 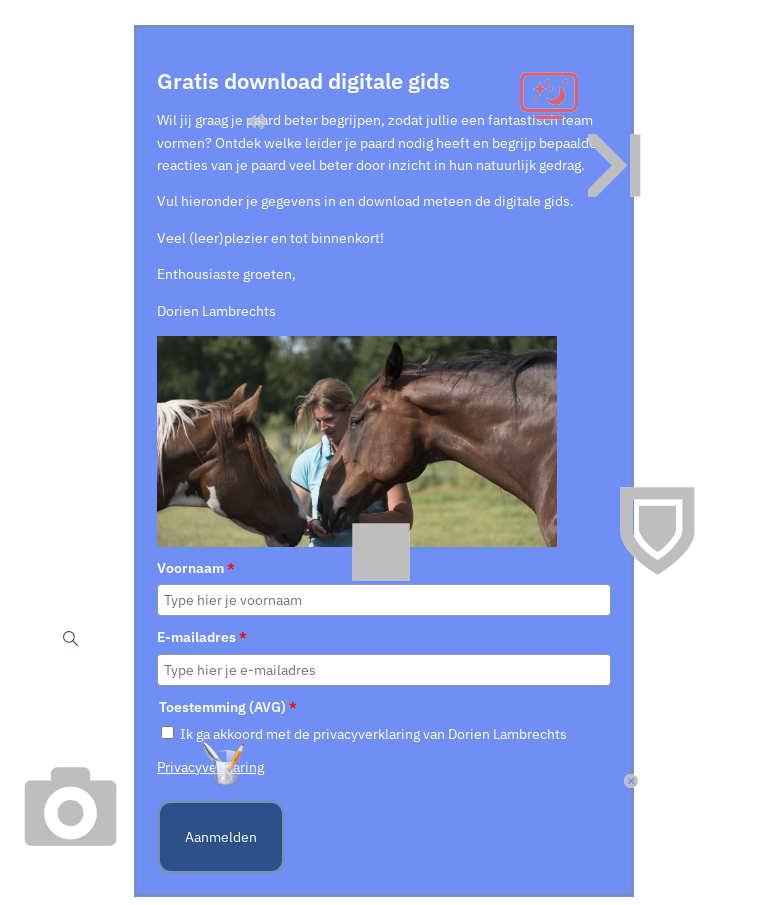 What do you see at coordinates (70, 638) in the screenshot?
I see `search system preferences or settings` at bounding box center [70, 638].